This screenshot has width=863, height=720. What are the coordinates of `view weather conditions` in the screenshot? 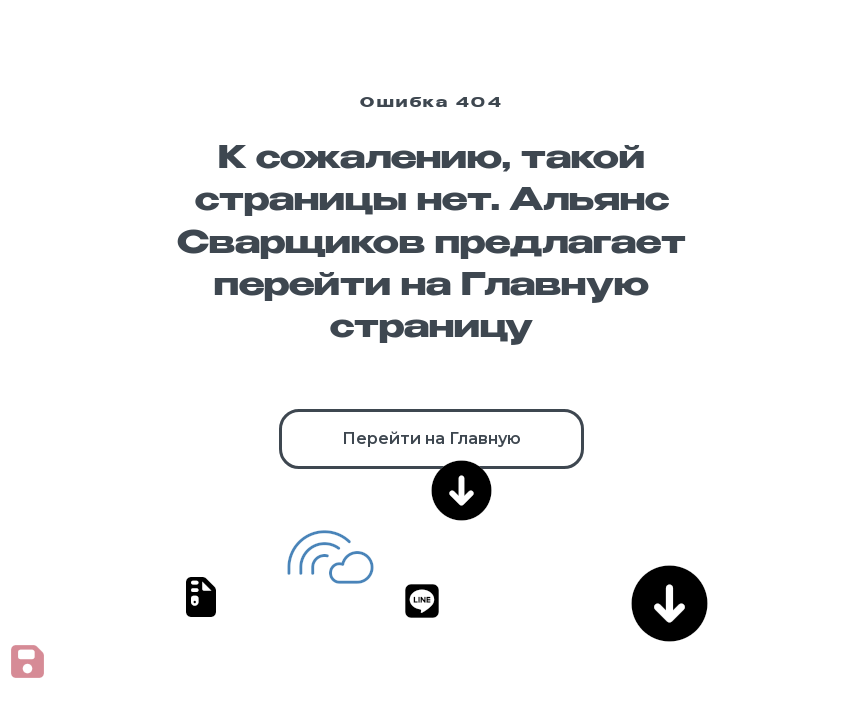 It's located at (330, 555).